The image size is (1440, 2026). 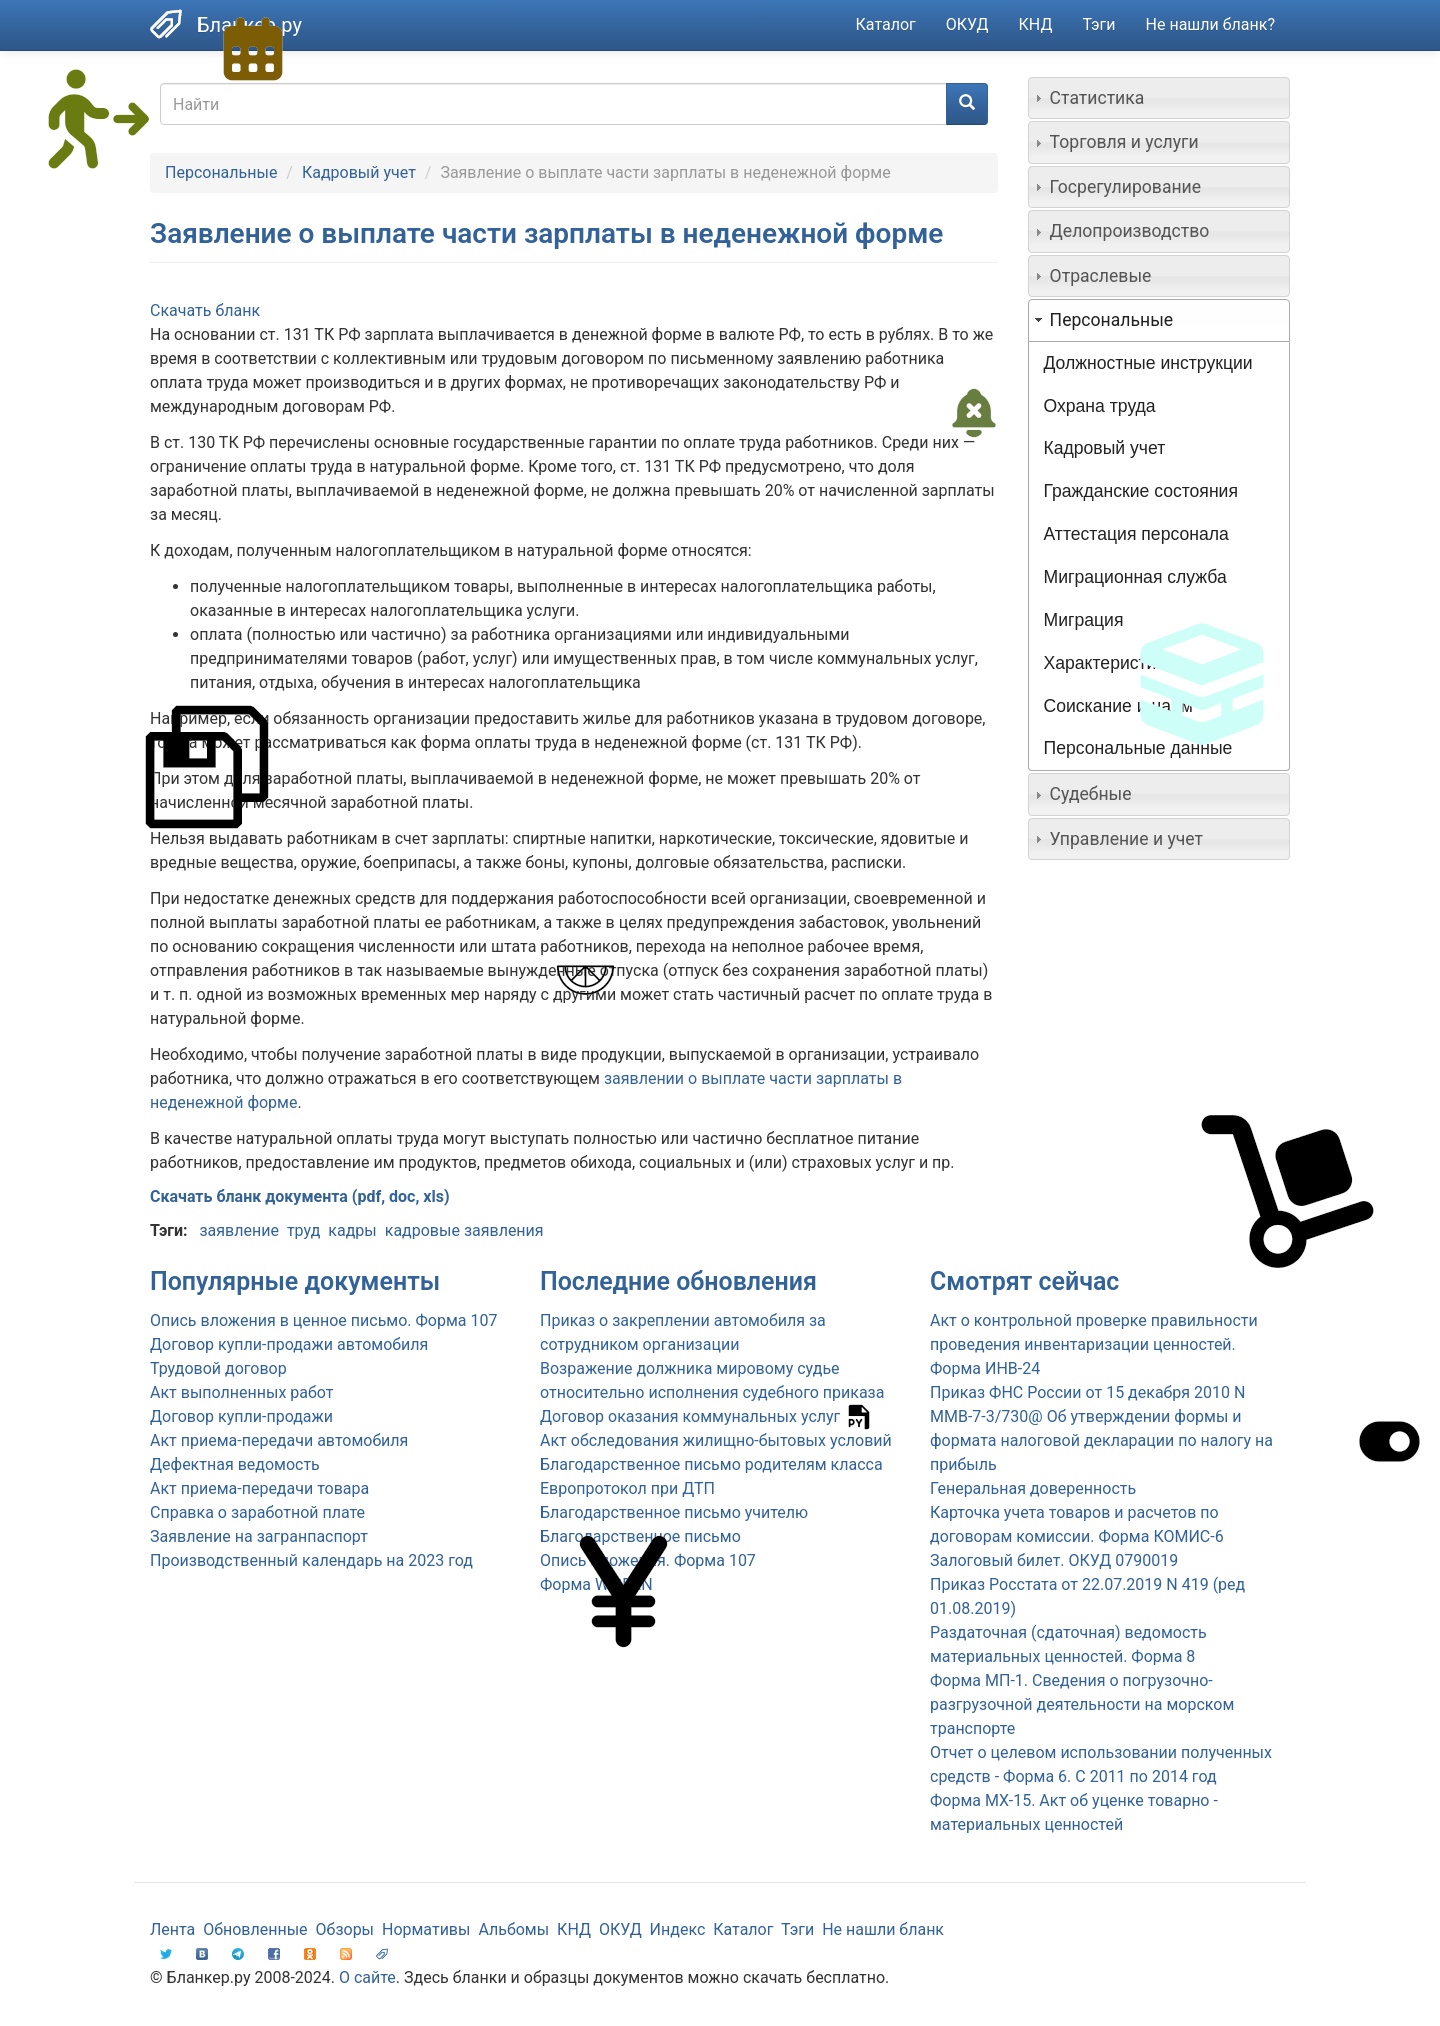 I want to click on view calendar or schedule, so click(x=253, y=51).